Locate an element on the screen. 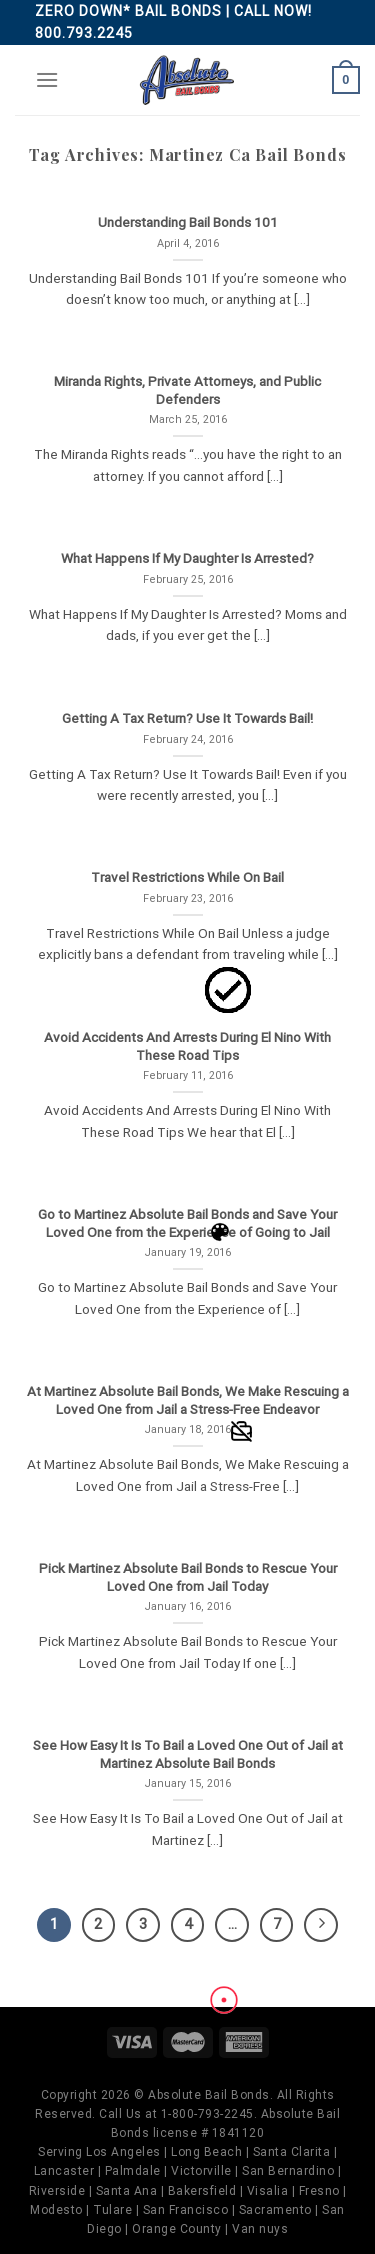 The height and width of the screenshot is (2254, 375). view open issues in a repository is located at coordinates (224, 2000).